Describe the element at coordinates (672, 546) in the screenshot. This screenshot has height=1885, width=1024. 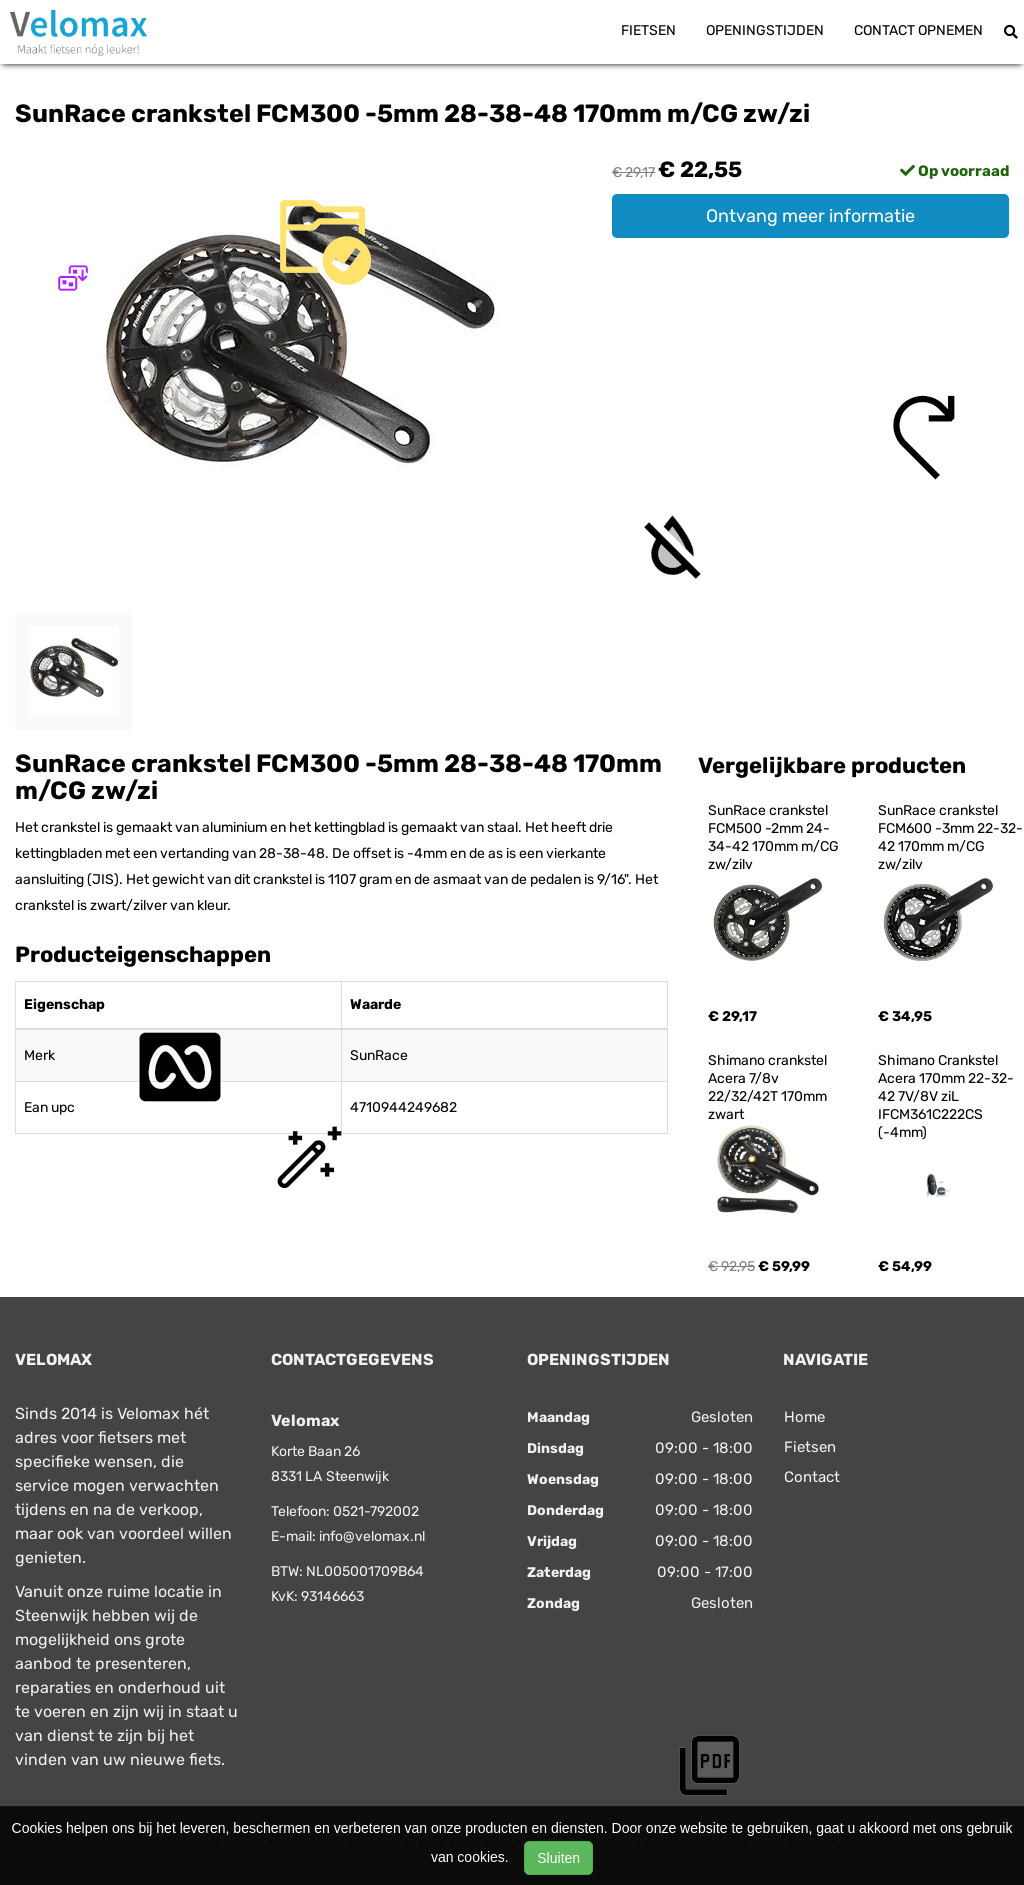
I see `reset text or fill color to default` at that location.